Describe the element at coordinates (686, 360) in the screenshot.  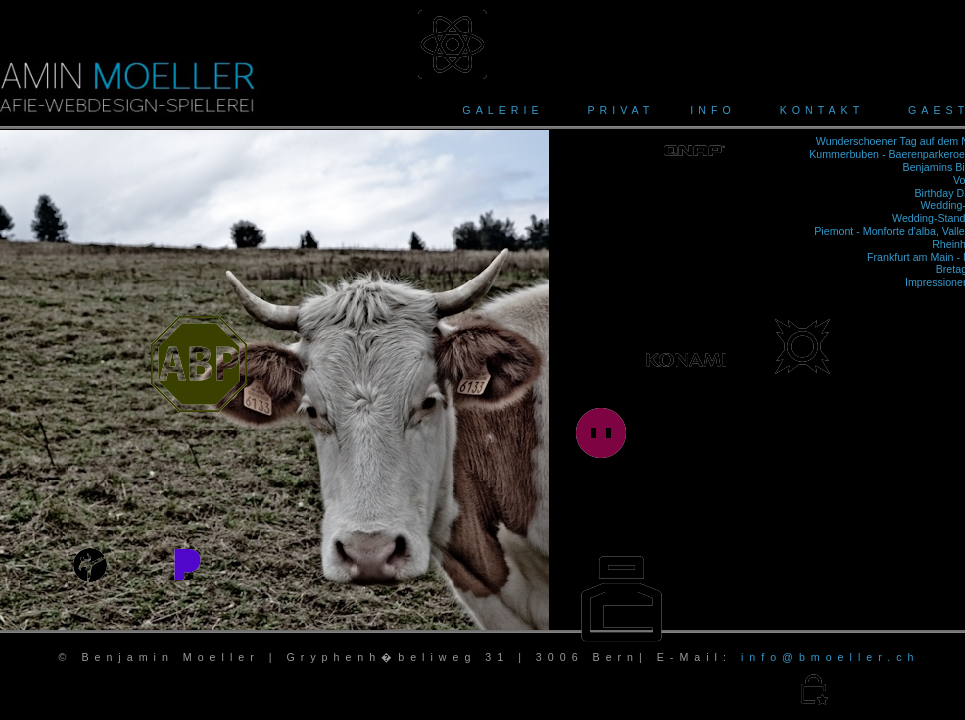
I see `konami company logo` at that location.